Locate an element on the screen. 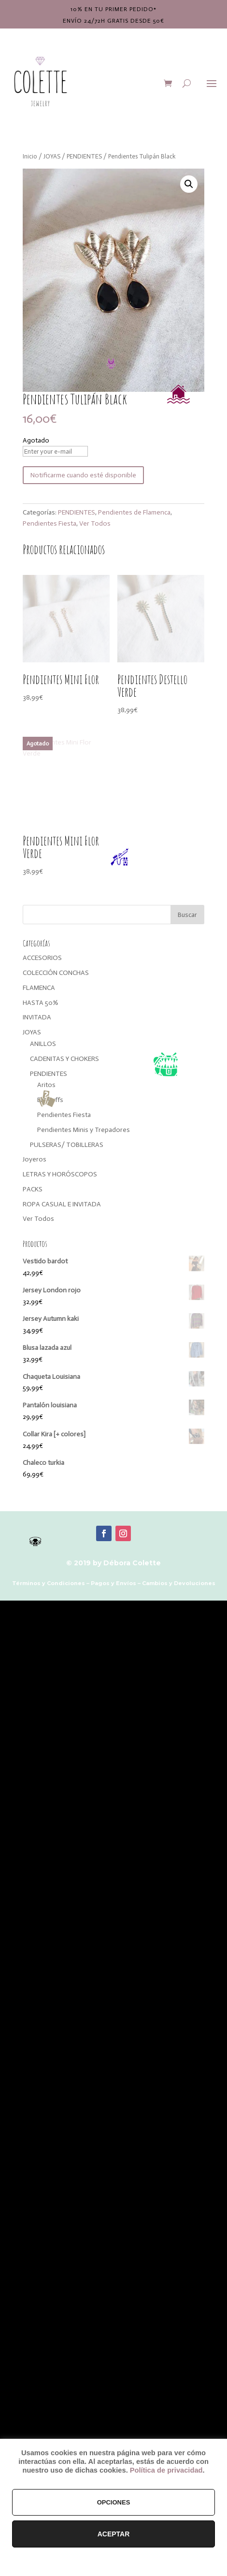 The height and width of the screenshot is (2576, 227). indicates flood warning or alert is located at coordinates (178, 393).